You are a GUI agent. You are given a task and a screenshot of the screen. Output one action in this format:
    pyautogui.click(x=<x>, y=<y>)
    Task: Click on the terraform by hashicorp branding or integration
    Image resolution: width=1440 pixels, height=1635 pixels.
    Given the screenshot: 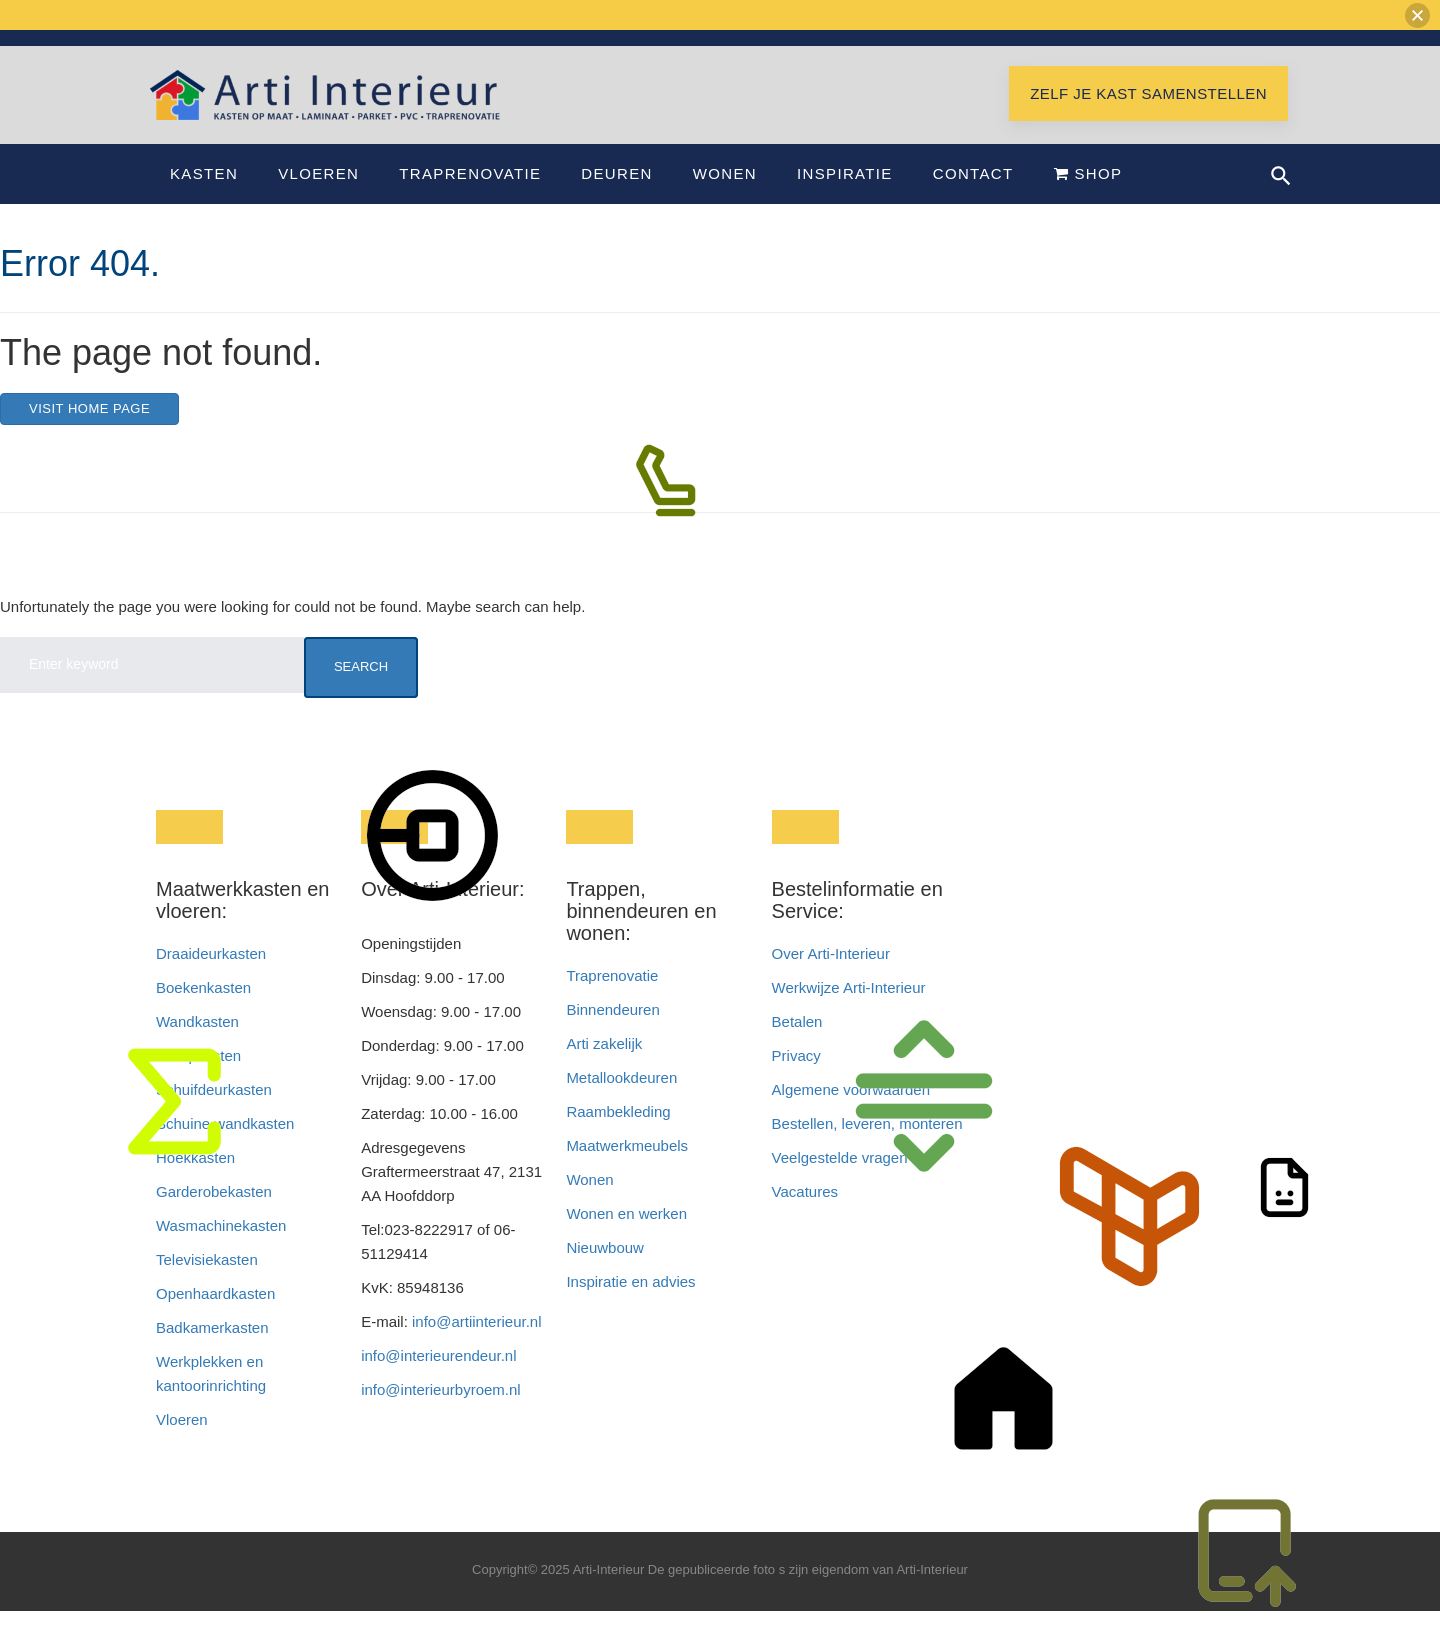 What is the action you would take?
    pyautogui.click(x=1129, y=1216)
    